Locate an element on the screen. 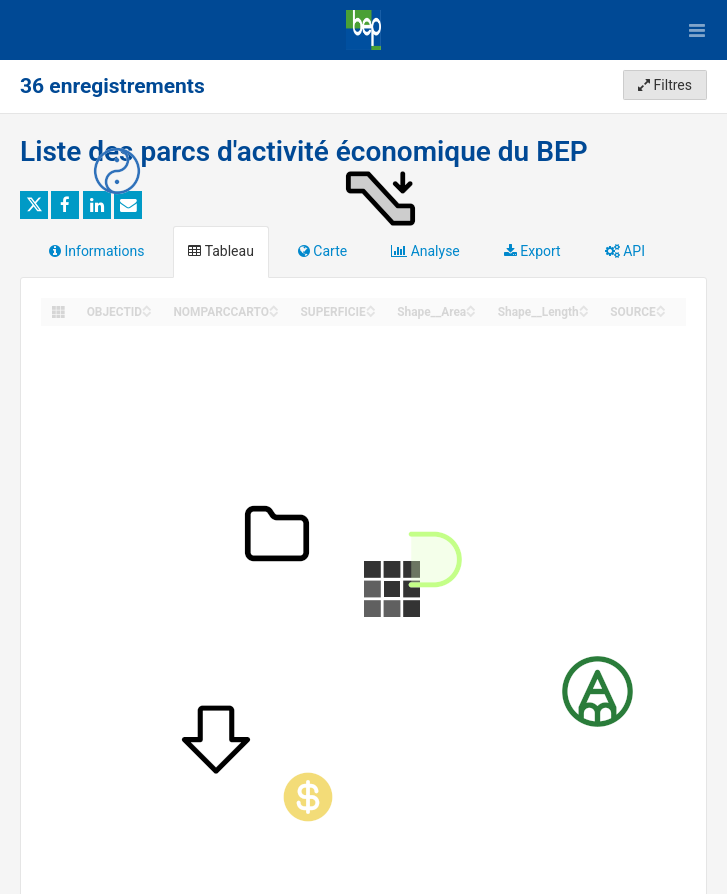  toggle balance or harmony mode is located at coordinates (117, 171).